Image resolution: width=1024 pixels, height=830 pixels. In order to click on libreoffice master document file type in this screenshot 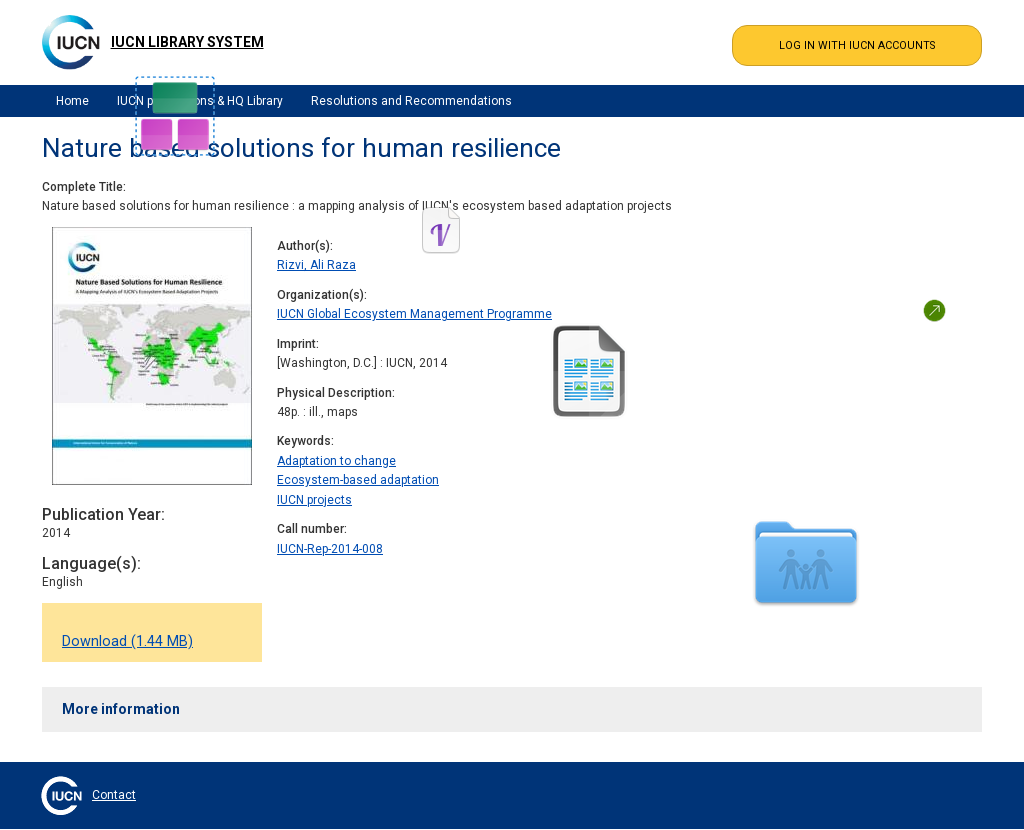, I will do `click(589, 371)`.